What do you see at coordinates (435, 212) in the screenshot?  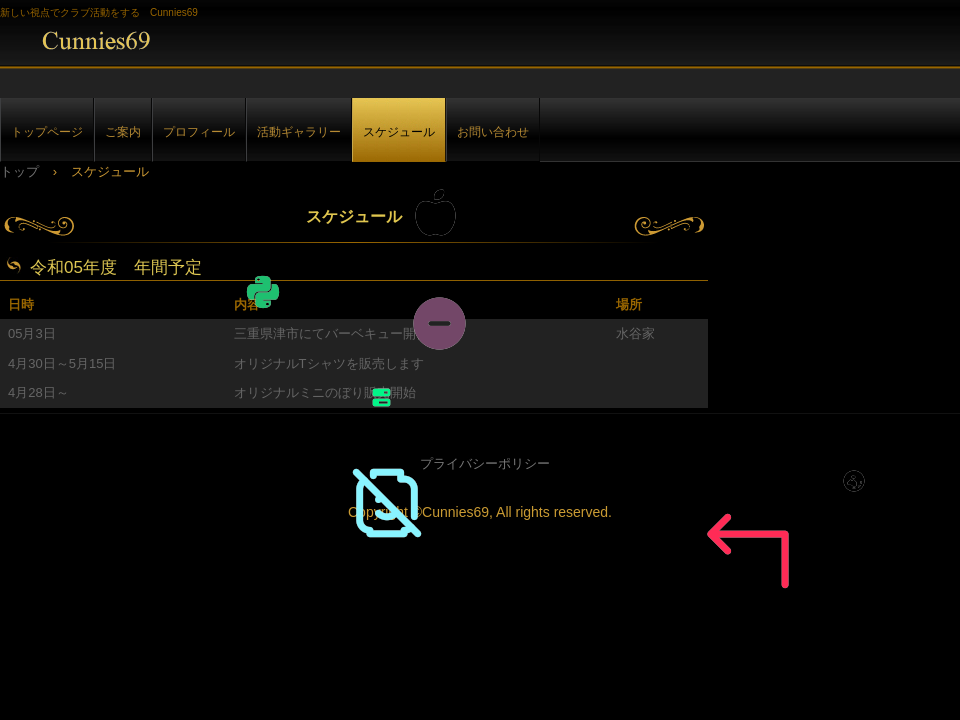 I see `access health or nutrition tracking features` at bounding box center [435, 212].